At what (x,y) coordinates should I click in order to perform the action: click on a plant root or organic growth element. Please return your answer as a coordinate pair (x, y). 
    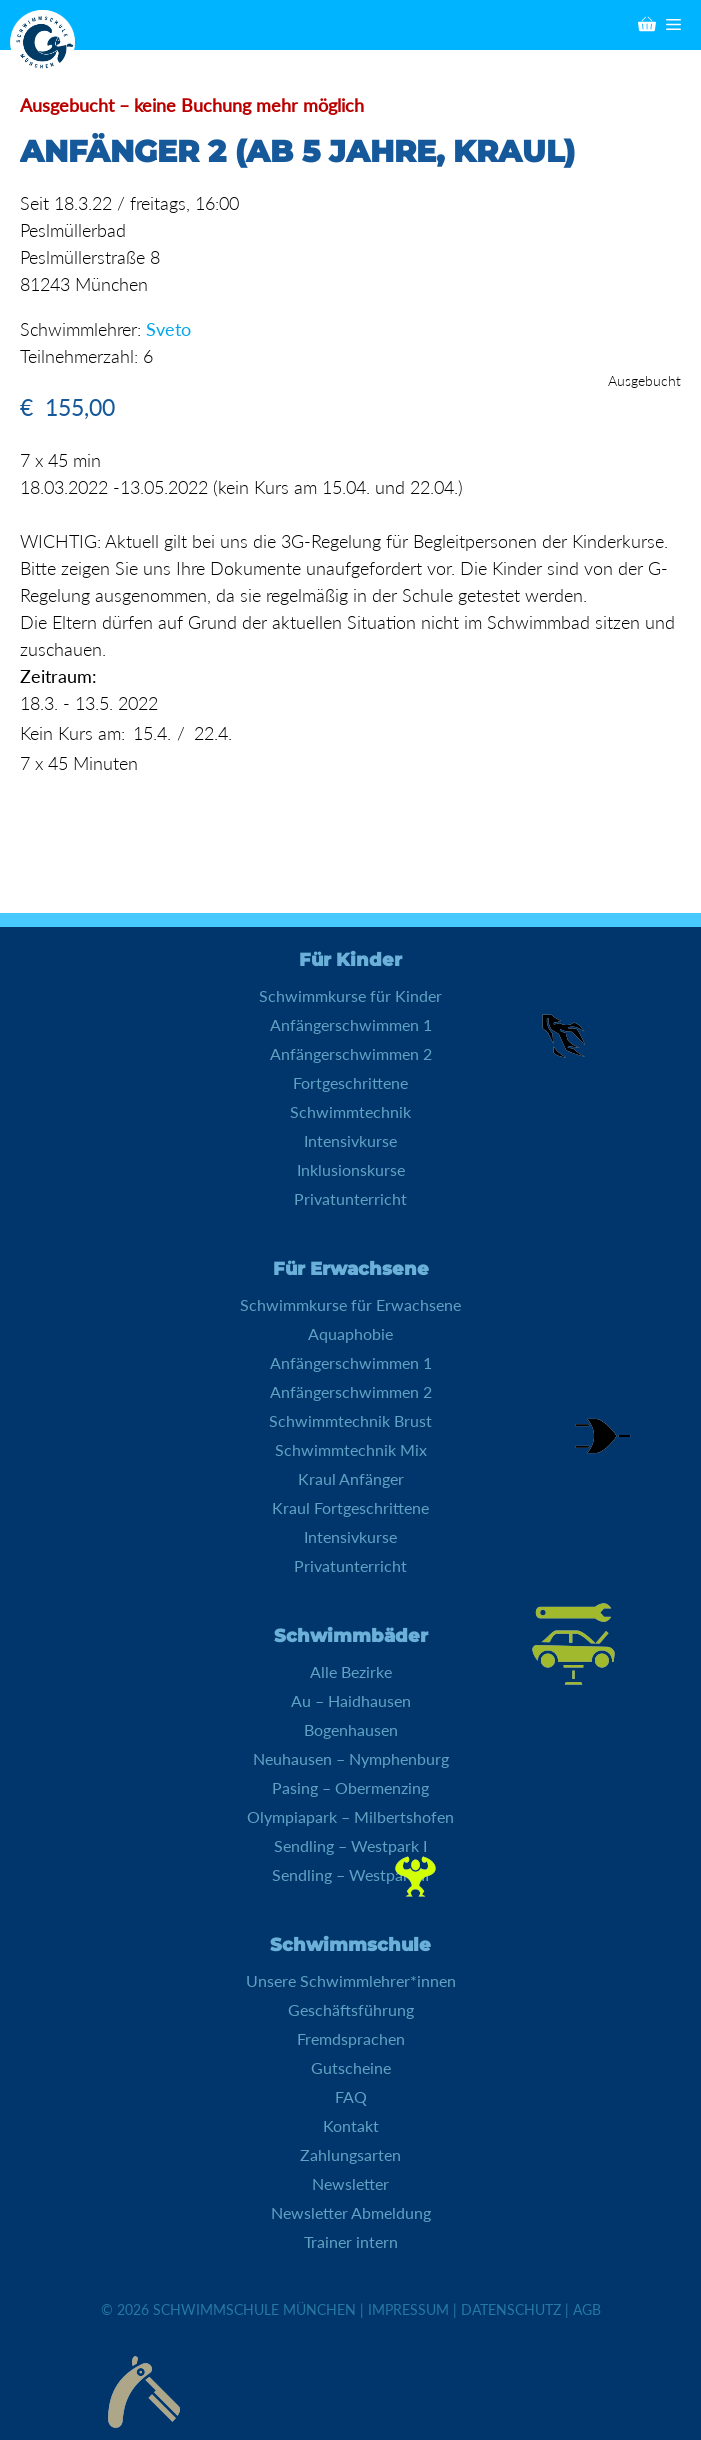
    Looking at the image, I should click on (564, 1036).